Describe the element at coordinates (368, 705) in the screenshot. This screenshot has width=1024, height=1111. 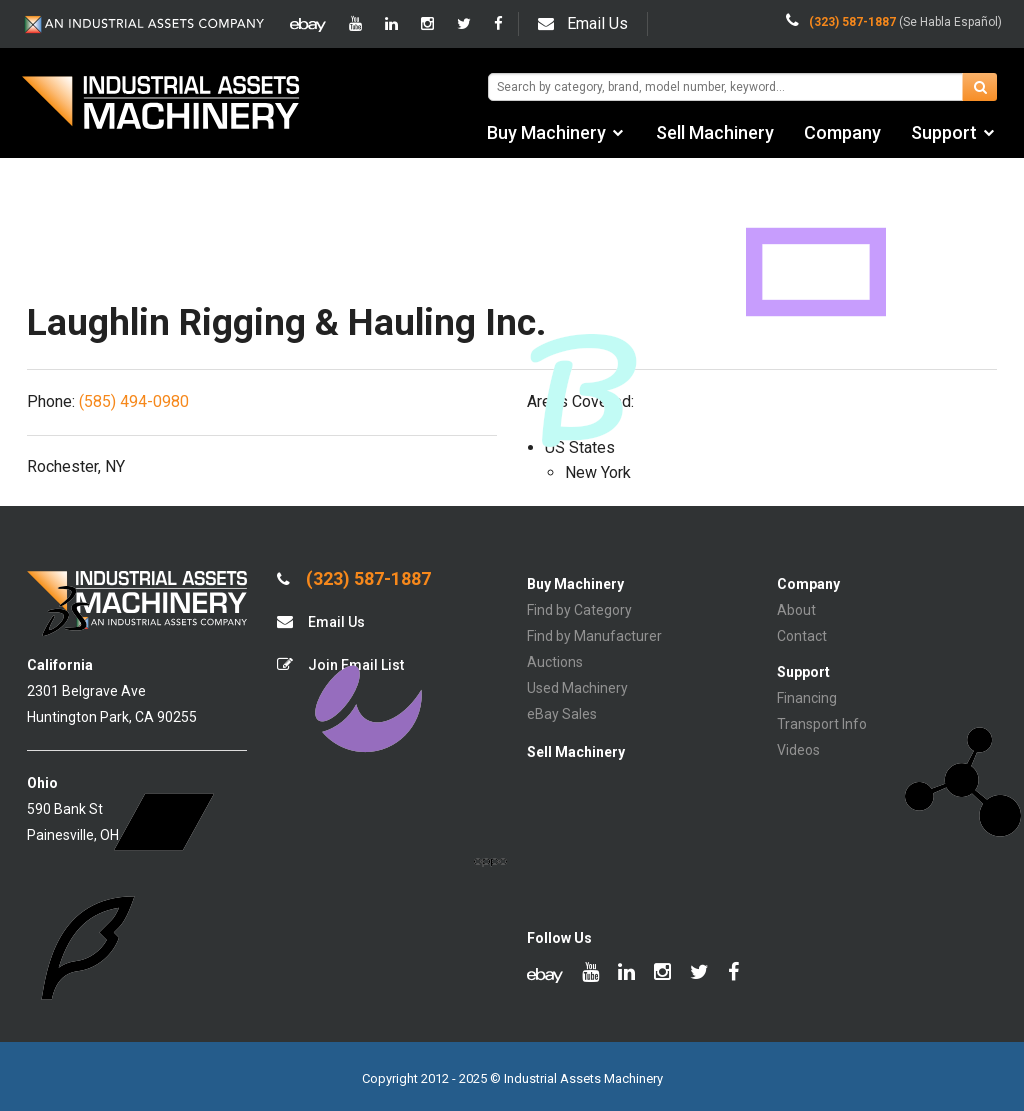
I see `affiliatetheme brand logo` at that location.